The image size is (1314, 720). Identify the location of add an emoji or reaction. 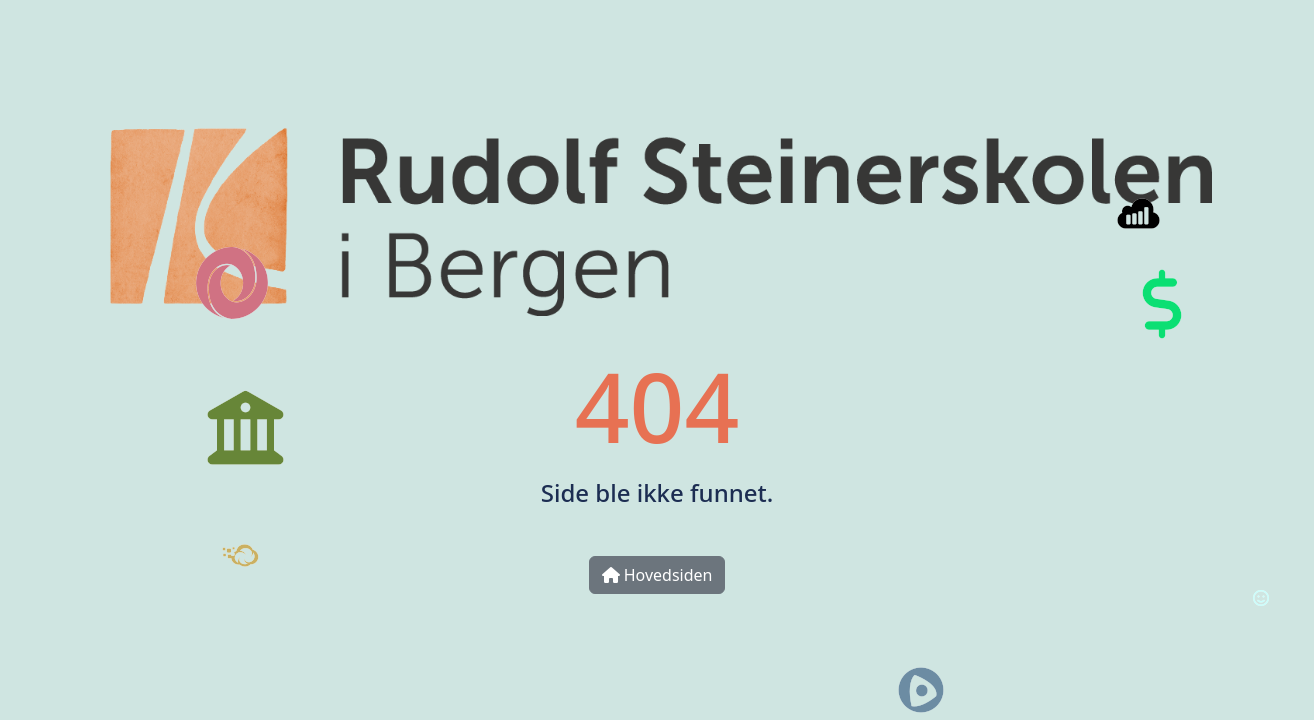
(1261, 598).